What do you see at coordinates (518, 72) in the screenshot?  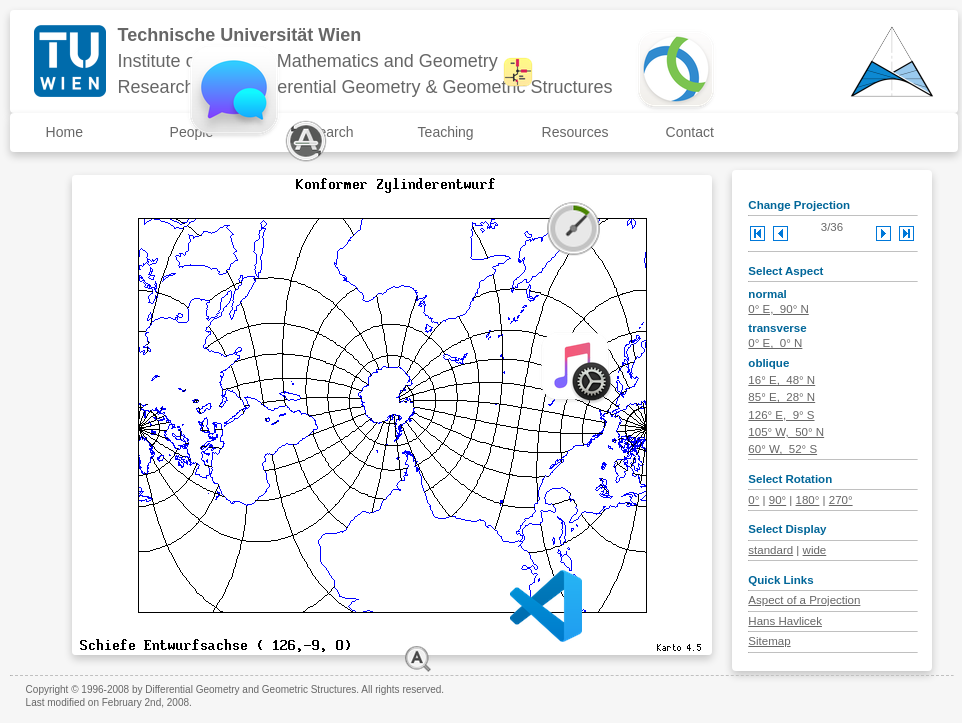 I see `open eeschema schematic editor` at bounding box center [518, 72].